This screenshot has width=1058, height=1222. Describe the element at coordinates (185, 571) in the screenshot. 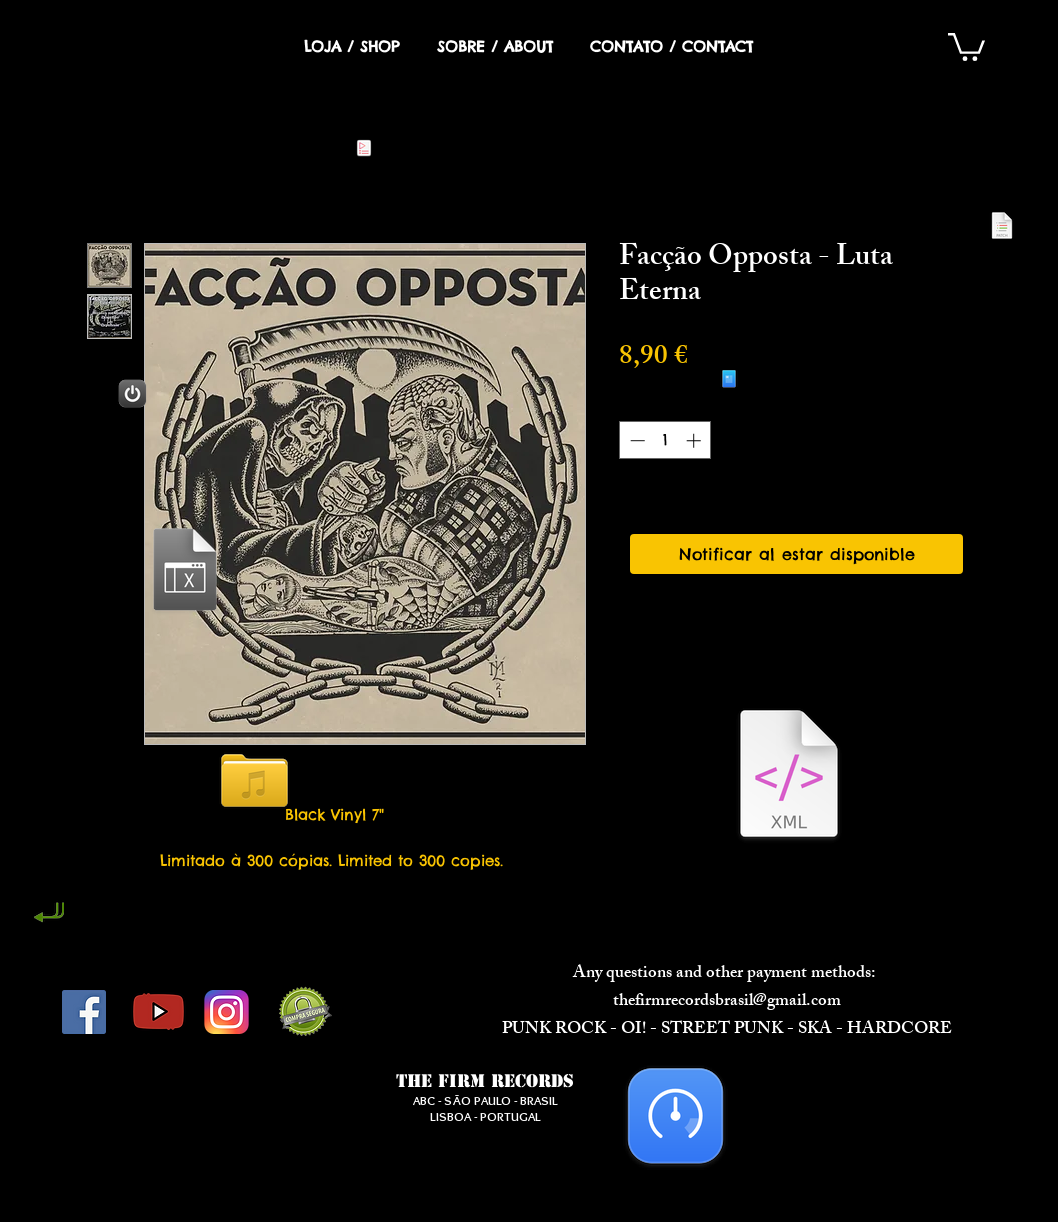

I see `a macbinary file type indicator` at that location.